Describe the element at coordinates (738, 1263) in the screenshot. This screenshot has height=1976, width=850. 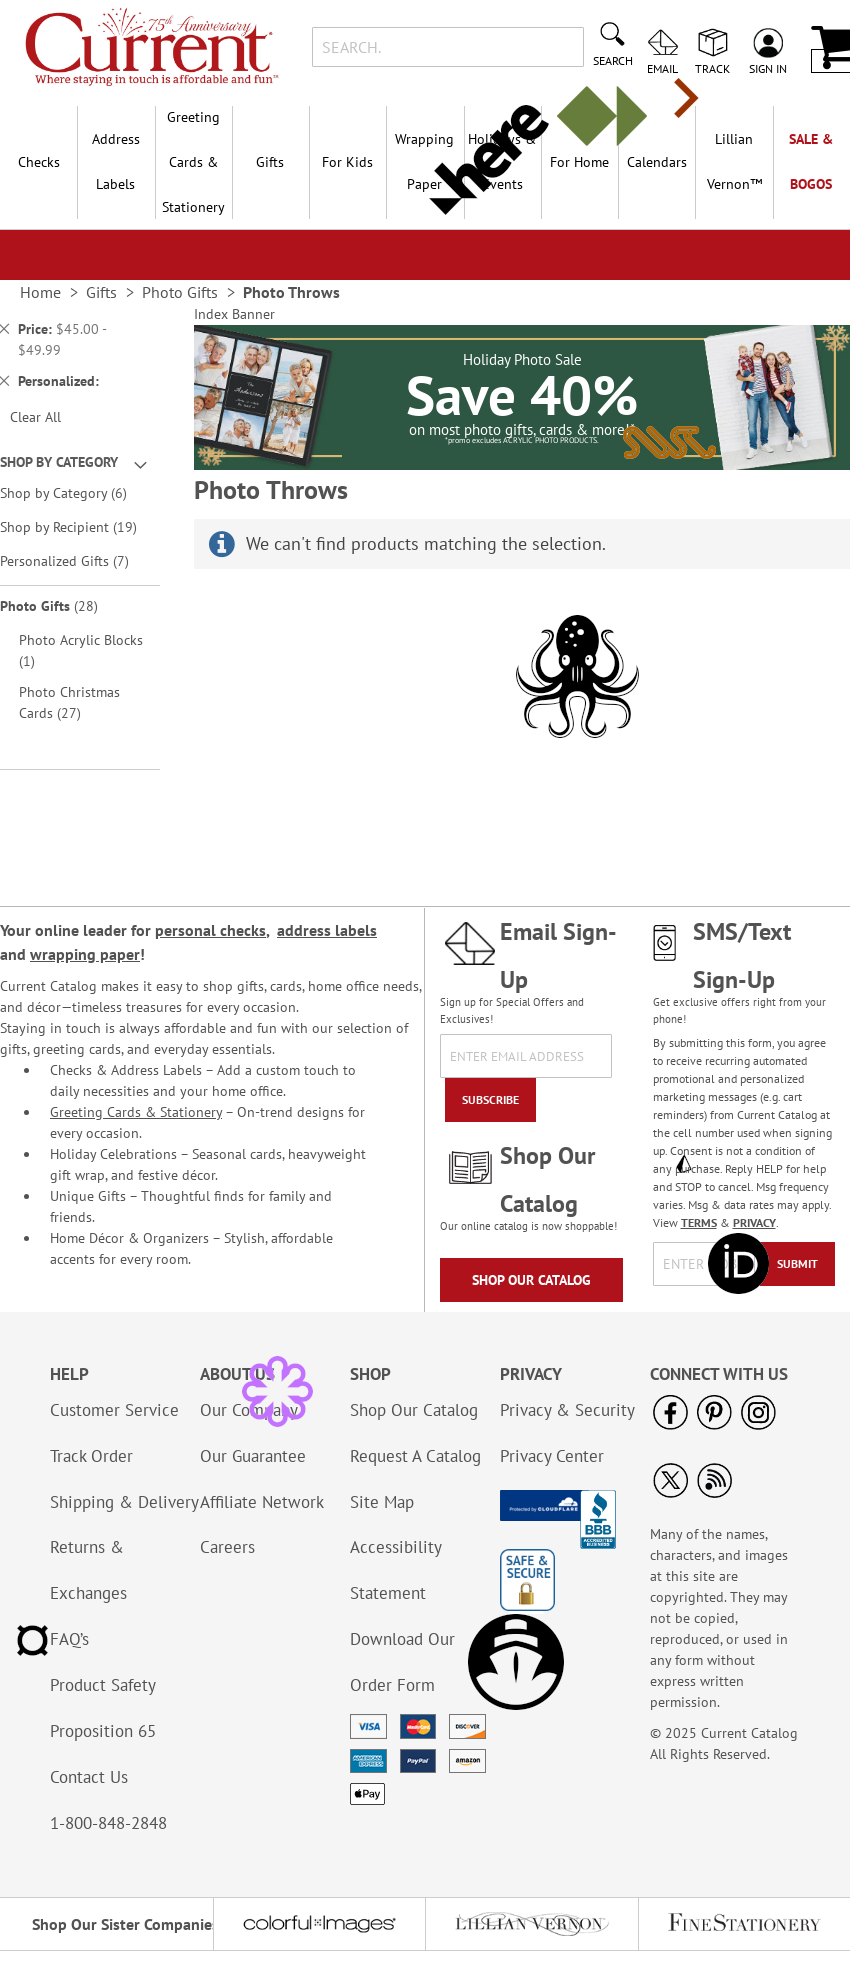
I see `link to your ORCID researcher profile` at that location.